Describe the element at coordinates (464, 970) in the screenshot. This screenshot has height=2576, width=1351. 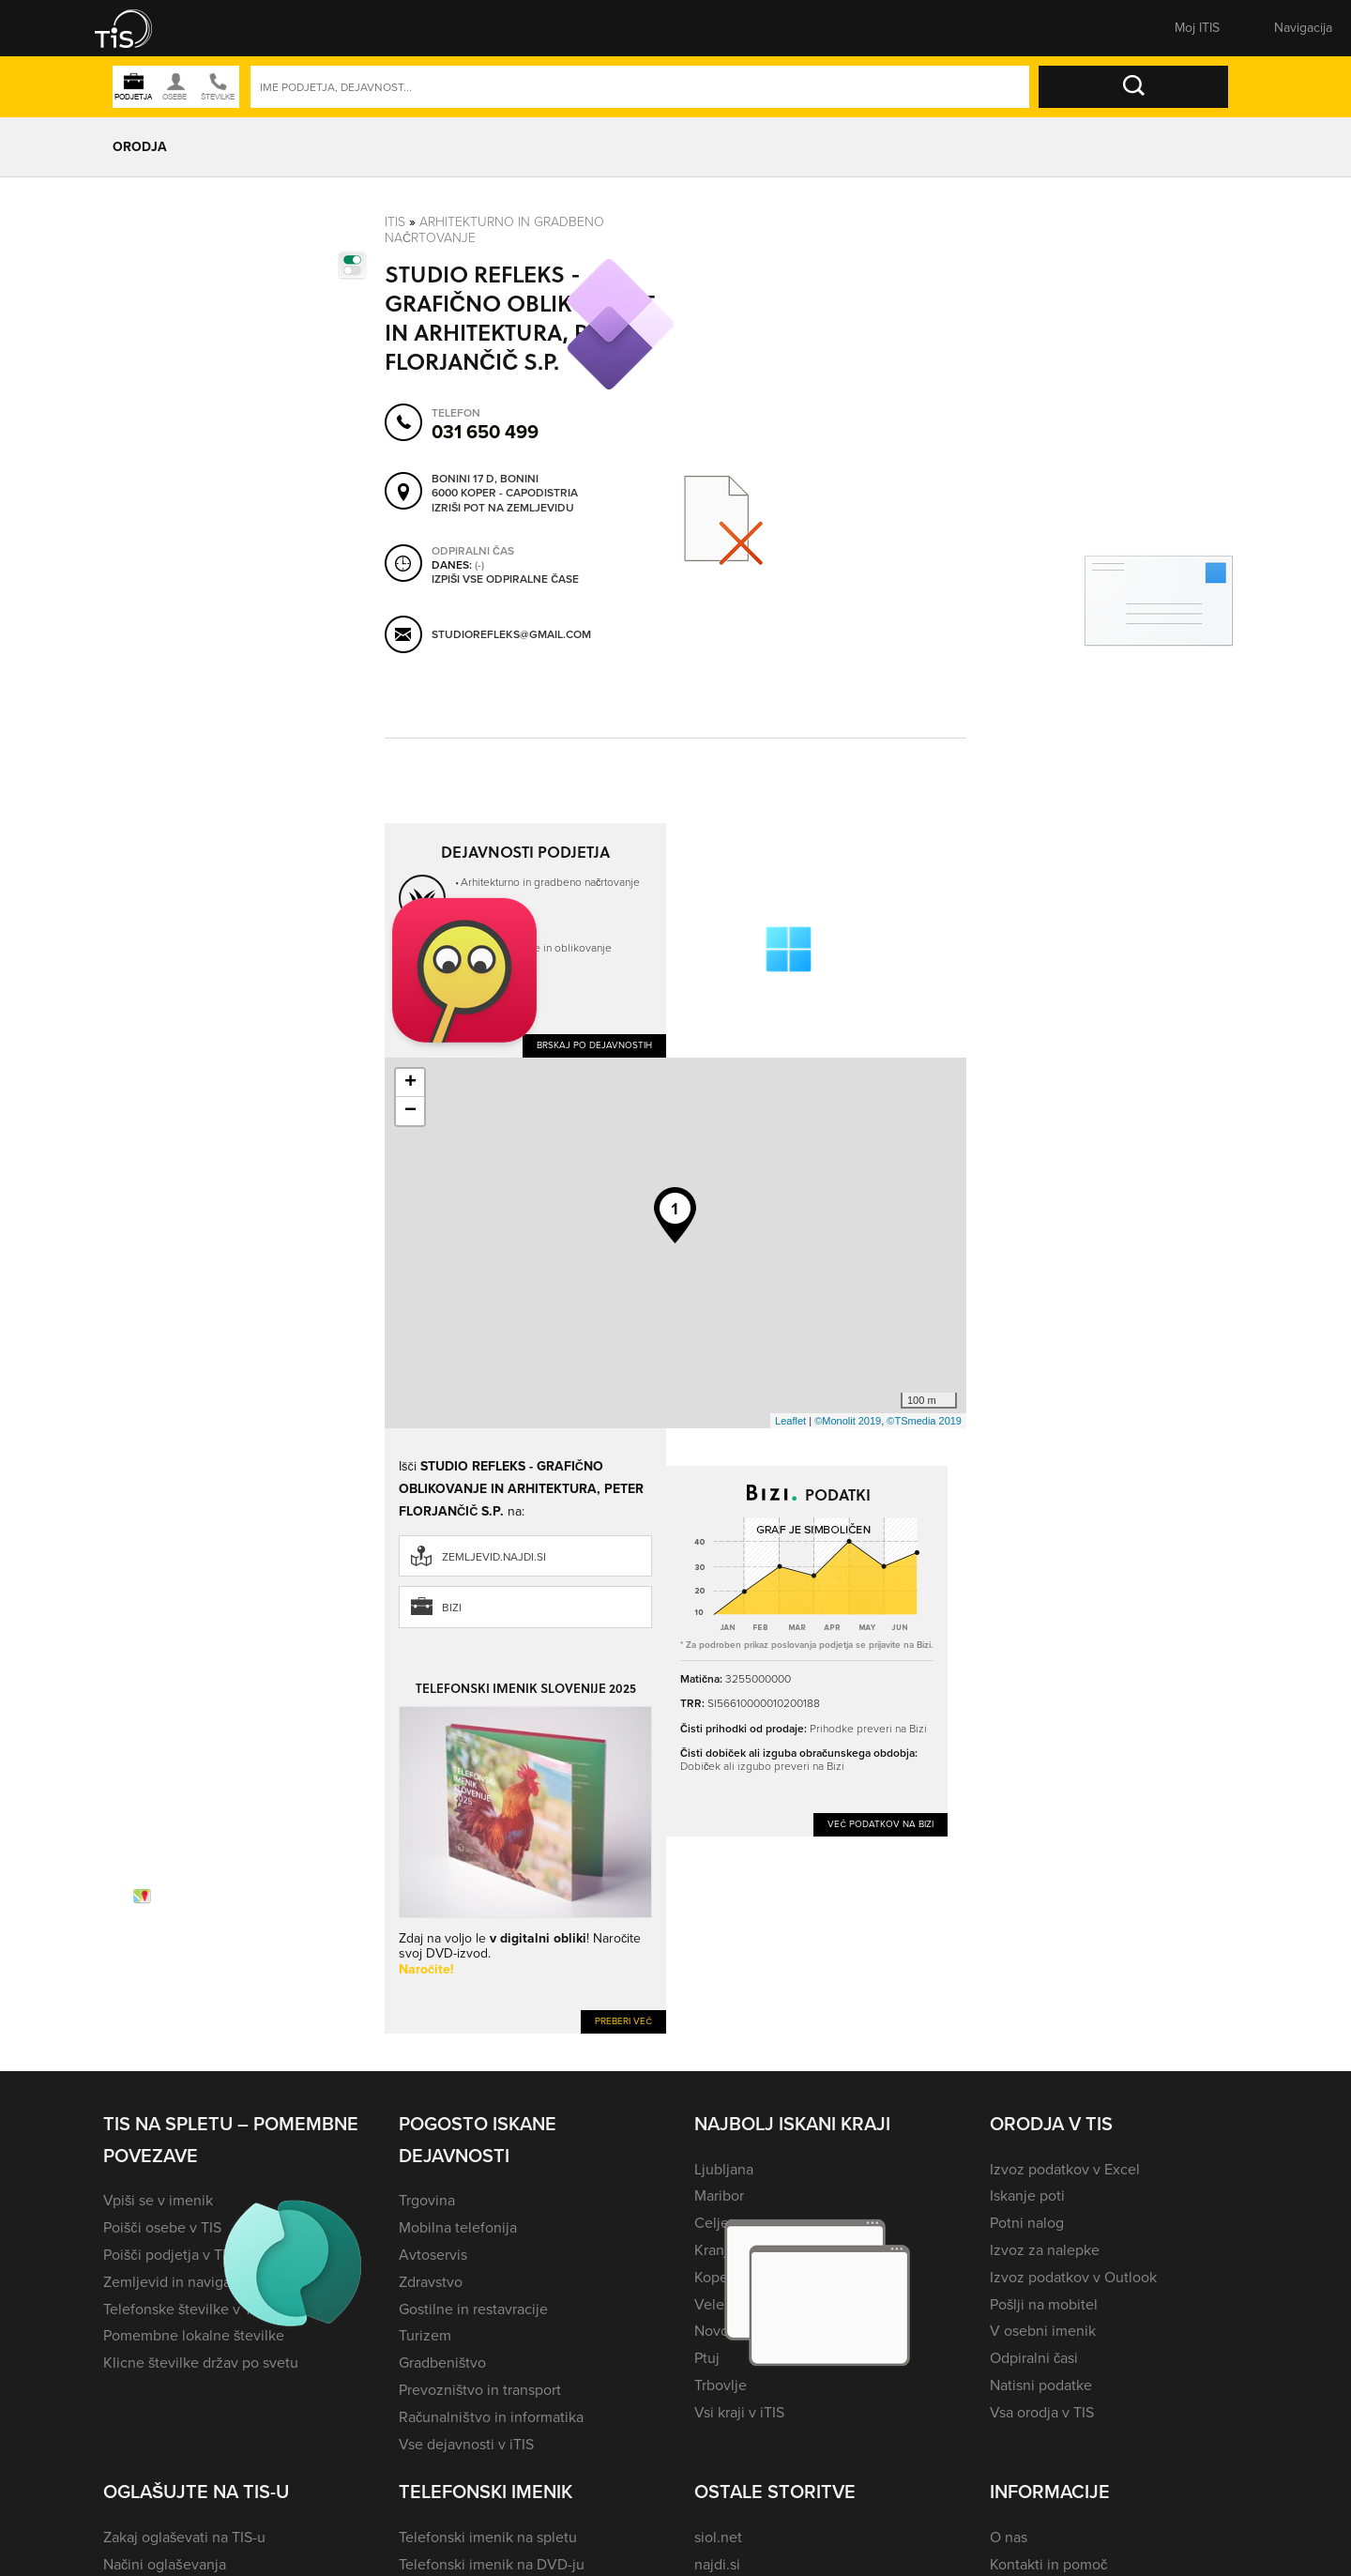
I see `launch i2pd anonymous network router` at that location.